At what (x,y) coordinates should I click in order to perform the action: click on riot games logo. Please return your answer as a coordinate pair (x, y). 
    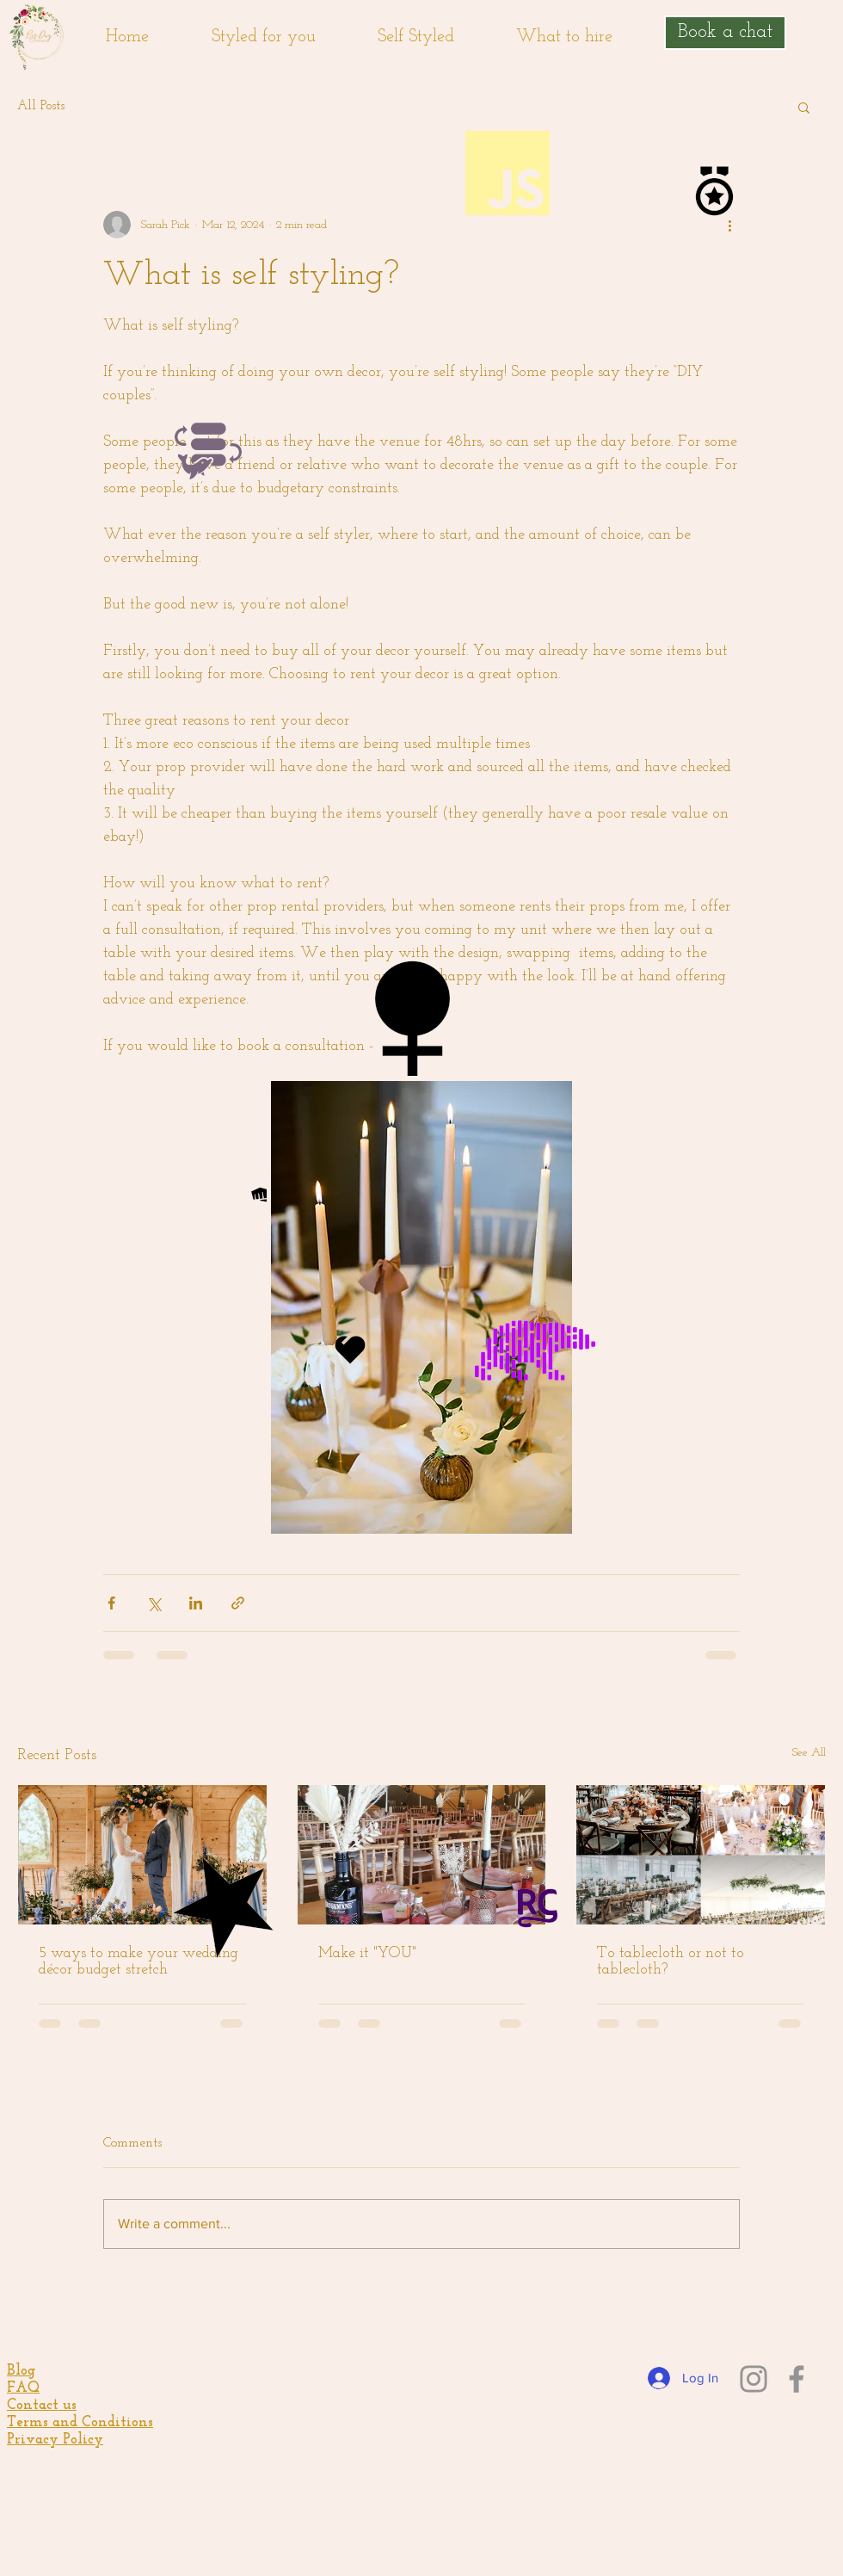
    Looking at the image, I should click on (259, 1195).